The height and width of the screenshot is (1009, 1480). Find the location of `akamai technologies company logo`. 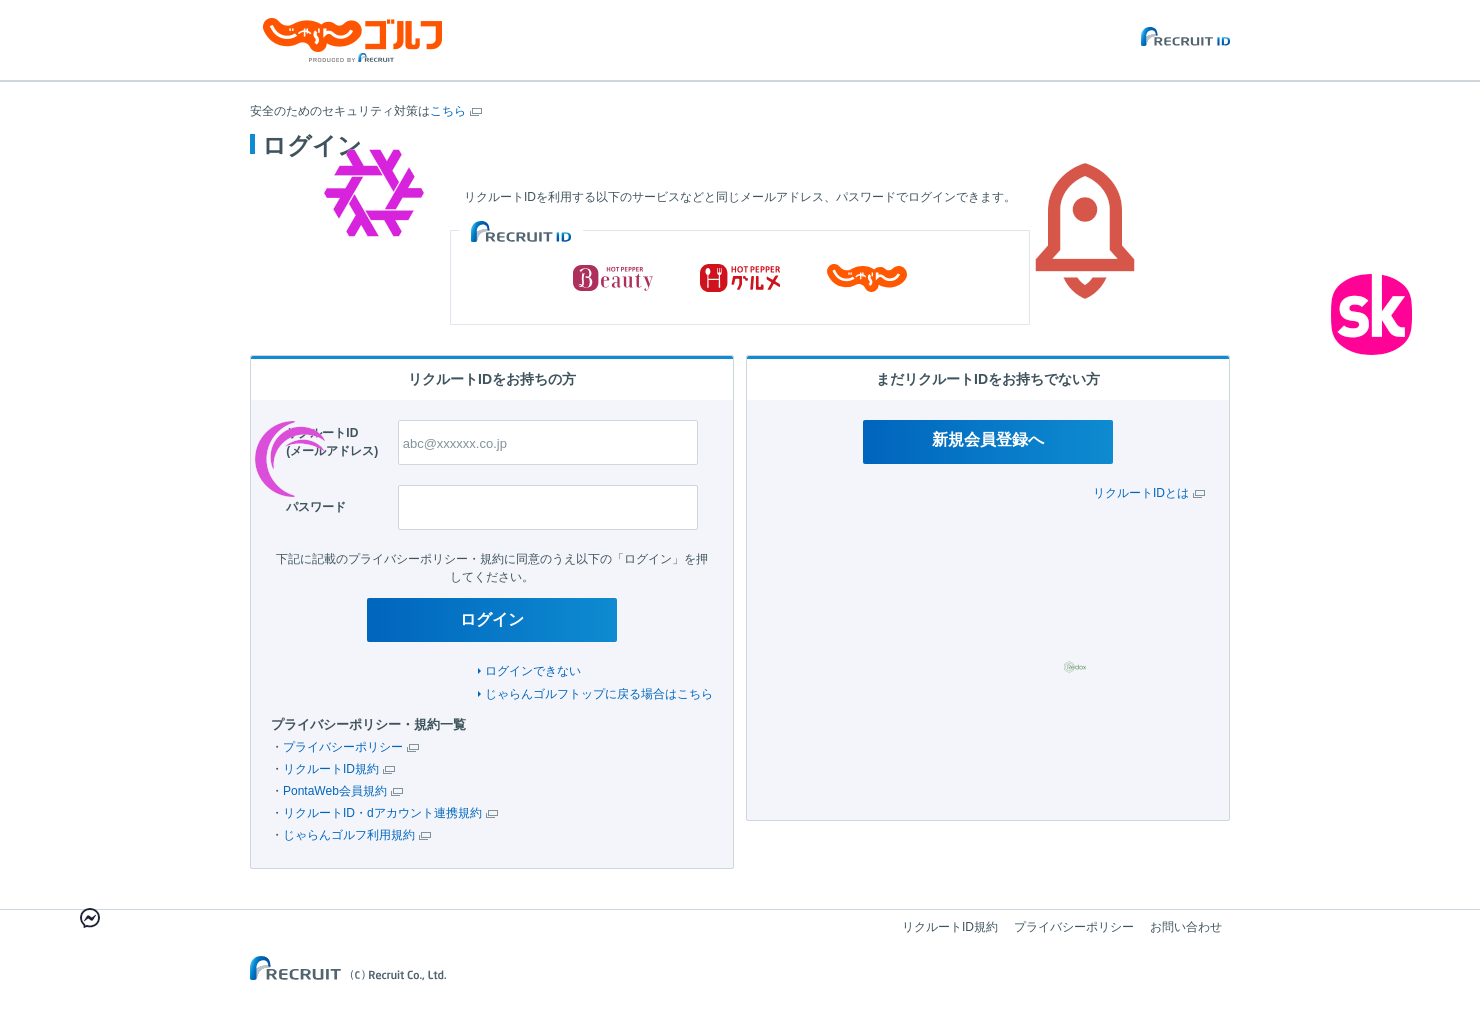

akamai technologies company logo is located at coordinates (290, 459).